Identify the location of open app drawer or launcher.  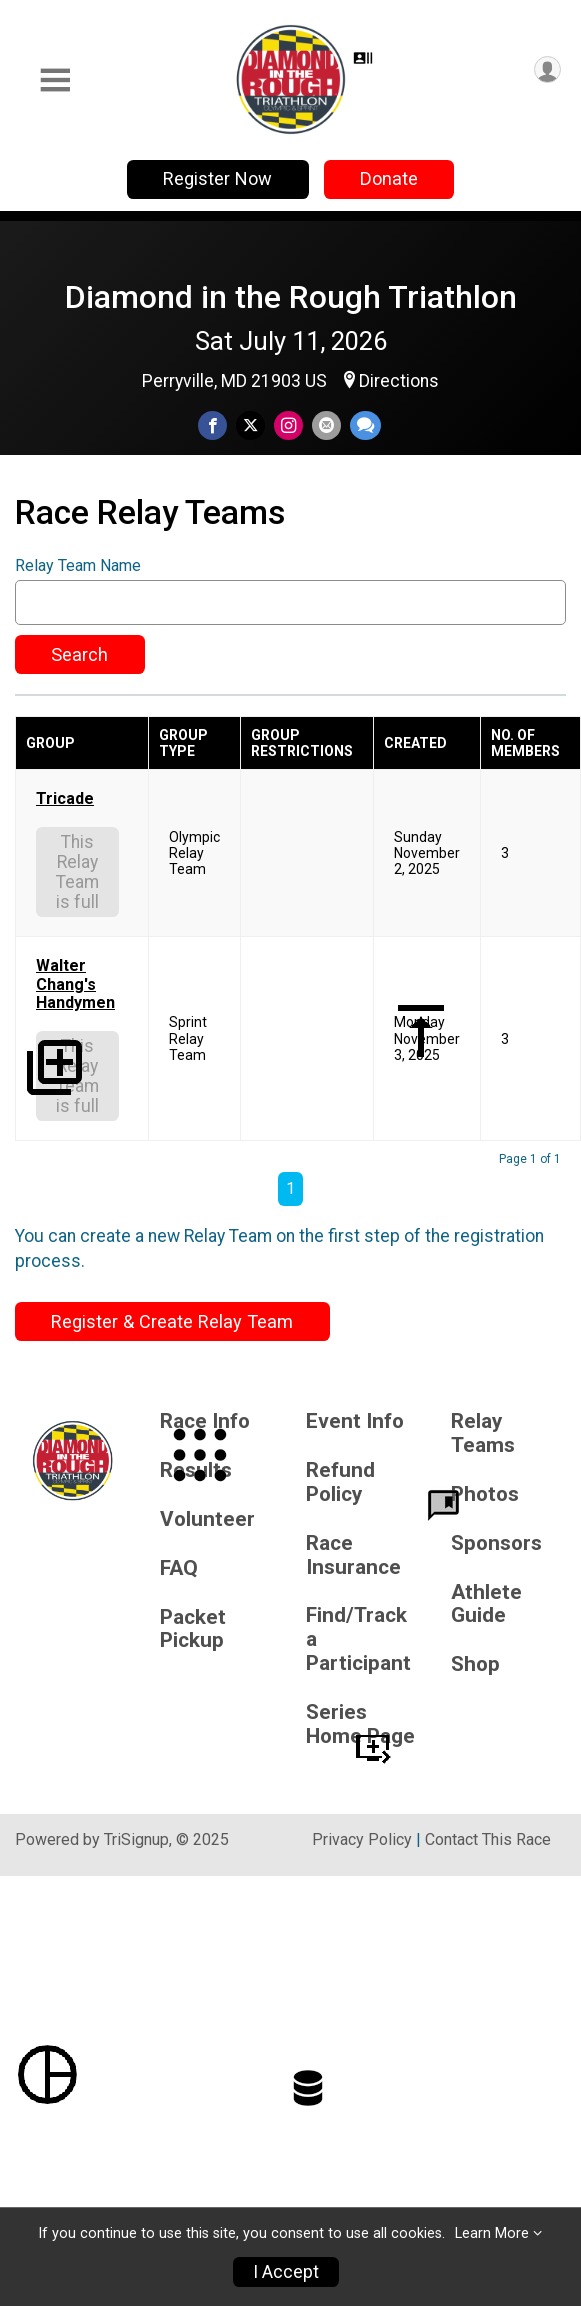
(200, 1455).